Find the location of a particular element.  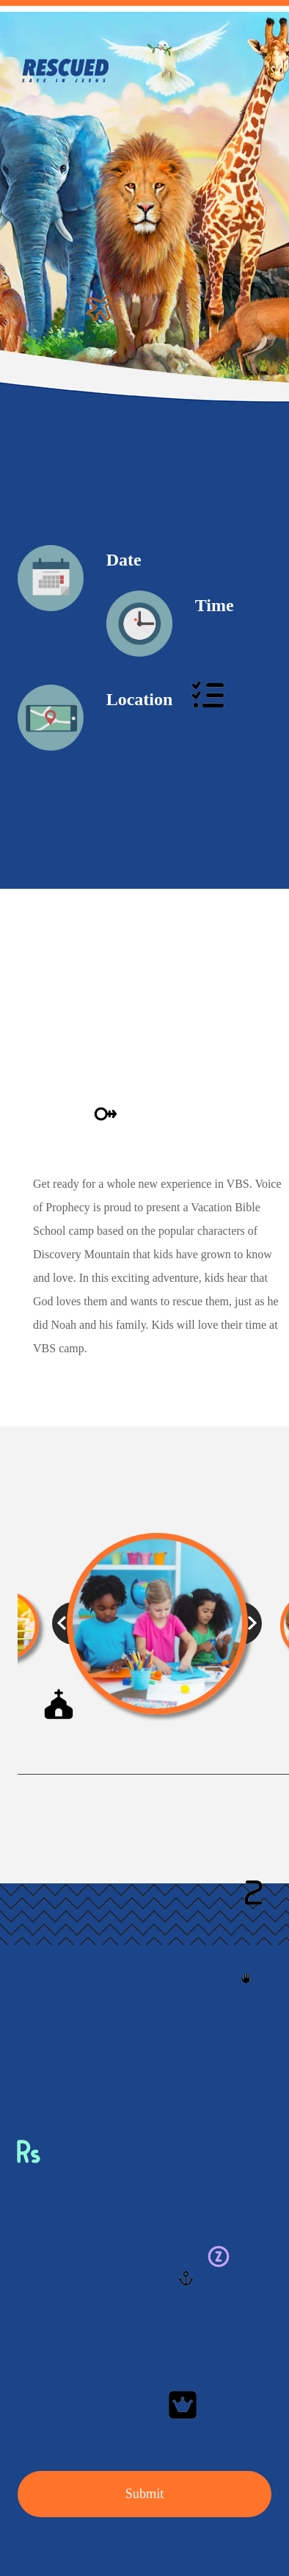

indicates the number 2 or second item in a list is located at coordinates (253, 1892).